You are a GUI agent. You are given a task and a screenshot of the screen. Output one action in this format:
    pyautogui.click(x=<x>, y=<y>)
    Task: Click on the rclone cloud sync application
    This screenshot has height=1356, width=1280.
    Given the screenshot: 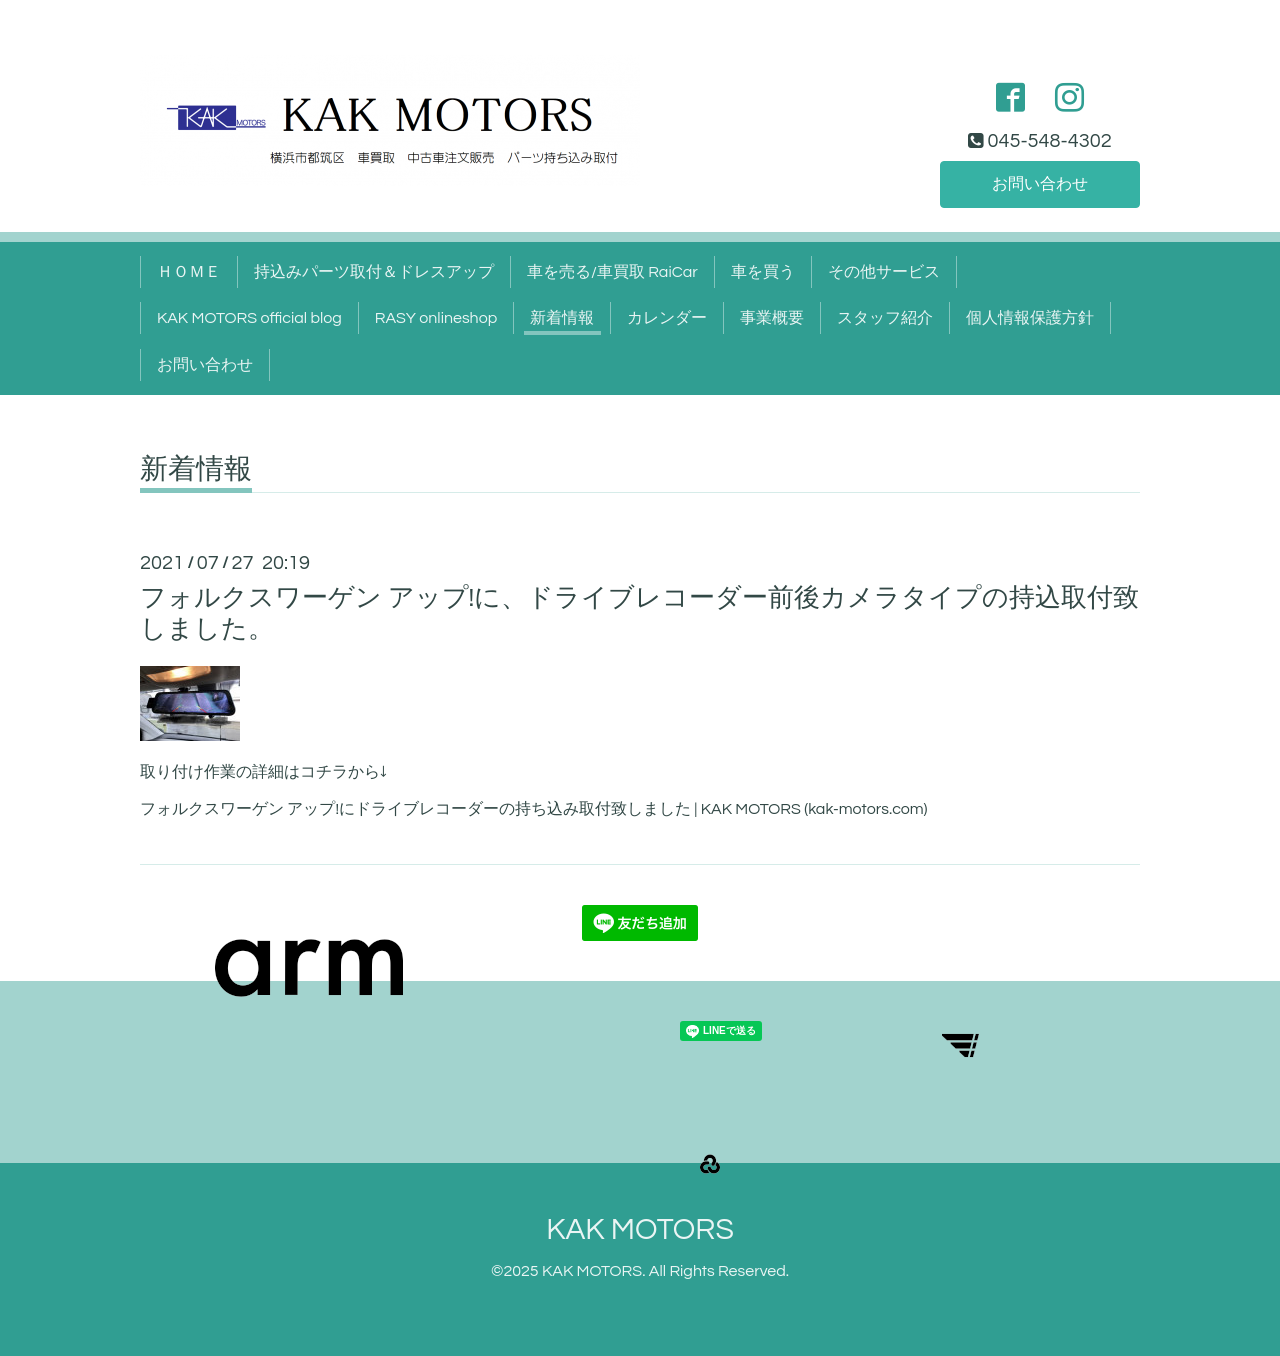 What is the action you would take?
    pyautogui.click(x=710, y=1164)
    